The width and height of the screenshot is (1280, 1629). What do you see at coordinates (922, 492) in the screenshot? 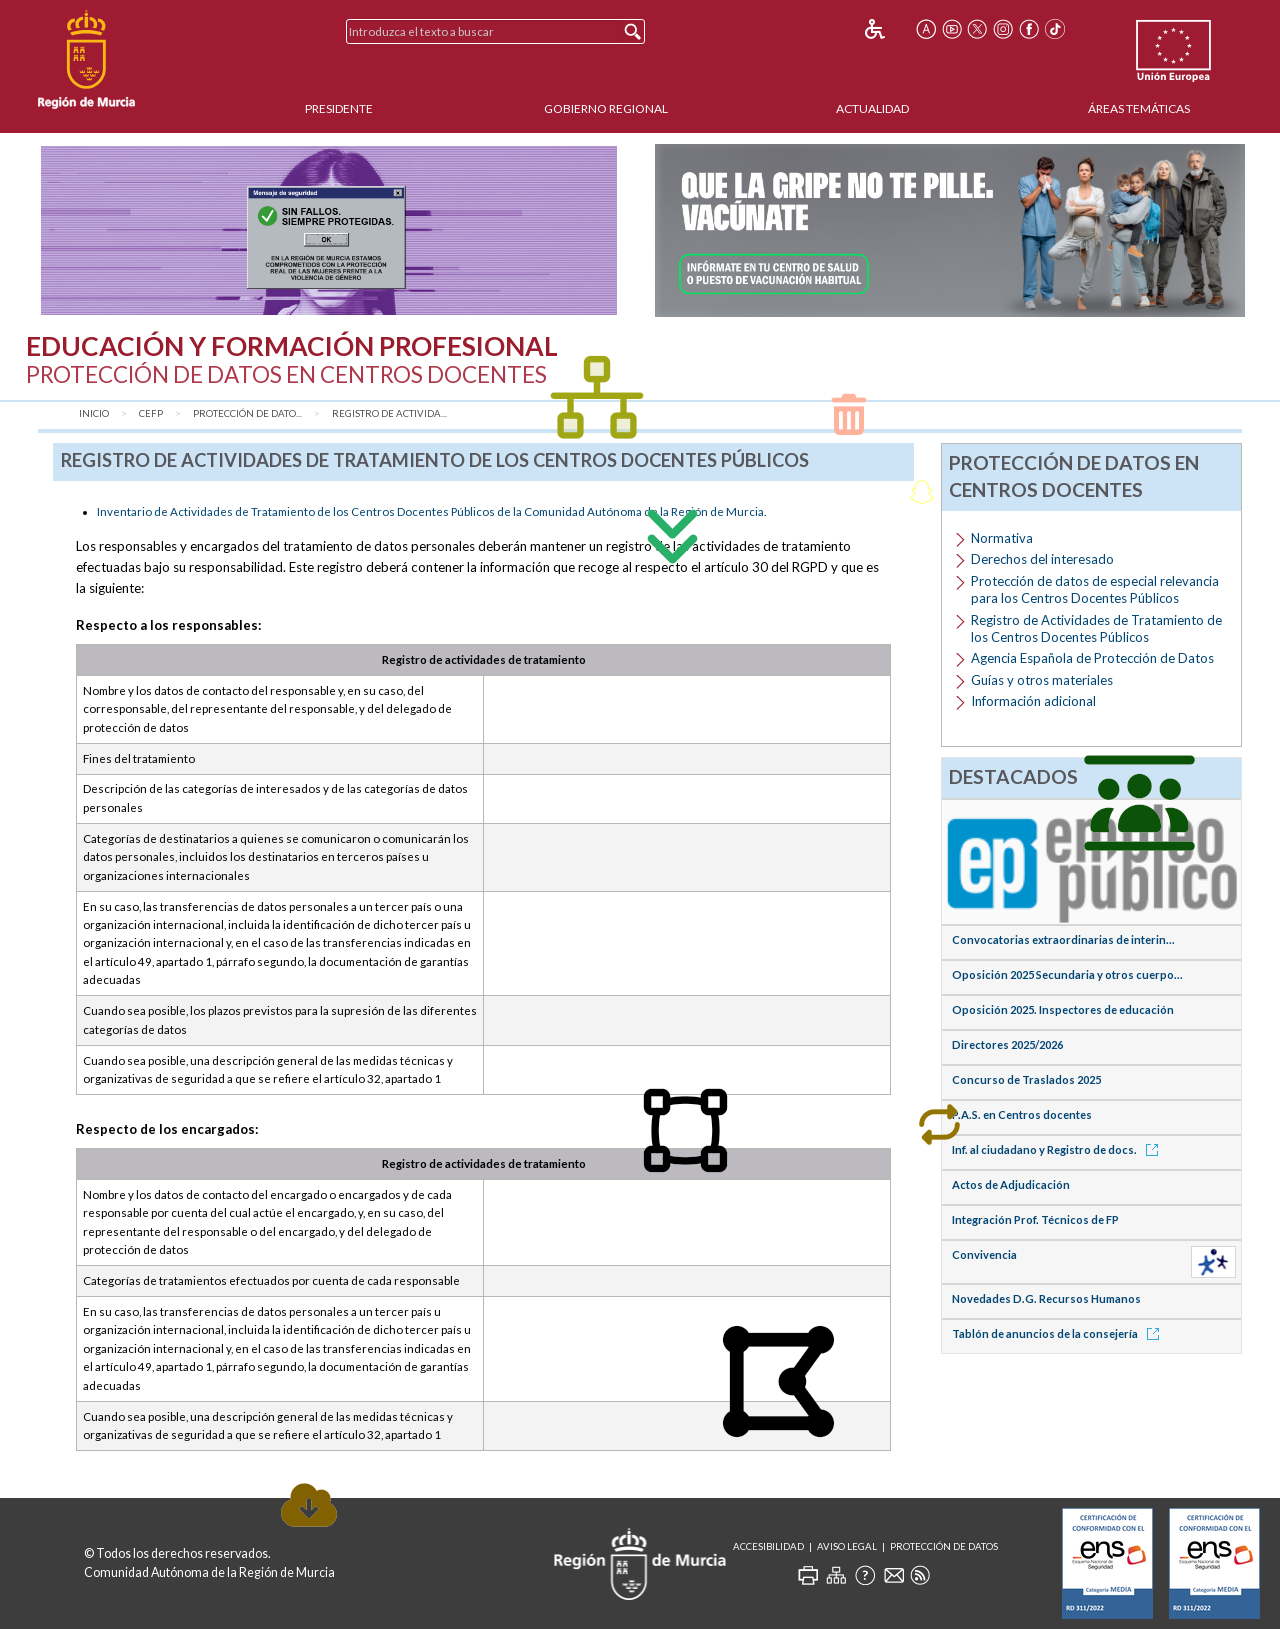
I see `open snapchat app` at bounding box center [922, 492].